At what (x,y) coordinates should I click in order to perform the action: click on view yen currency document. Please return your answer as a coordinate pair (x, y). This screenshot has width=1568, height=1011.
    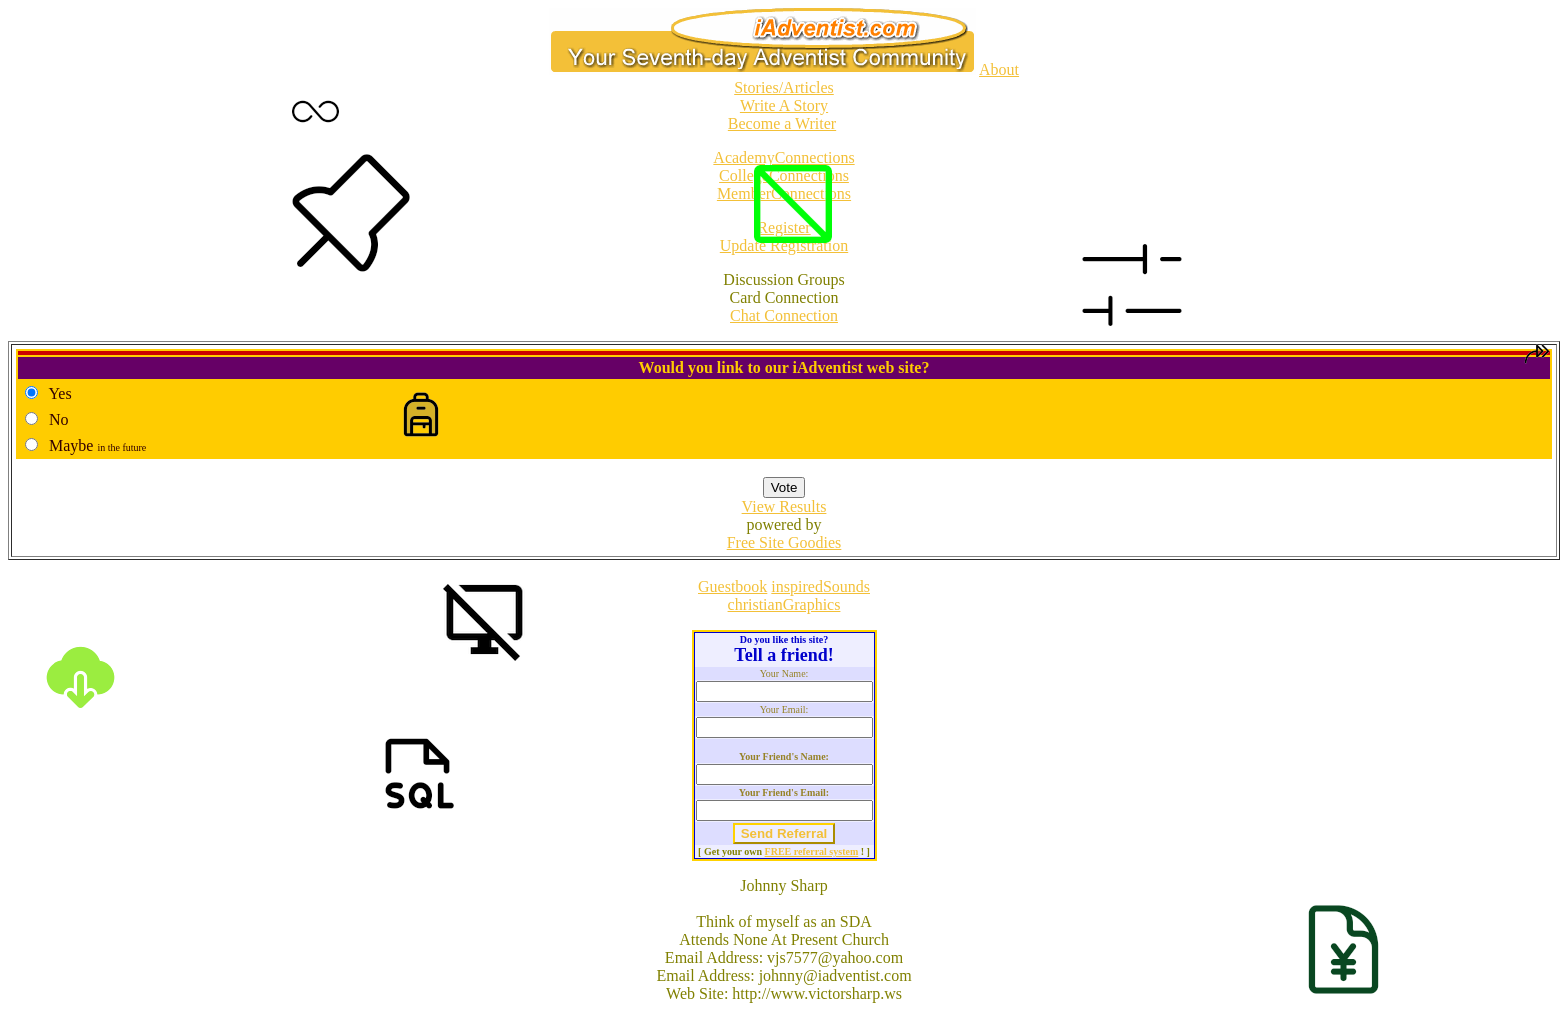
    Looking at the image, I should click on (1343, 949).